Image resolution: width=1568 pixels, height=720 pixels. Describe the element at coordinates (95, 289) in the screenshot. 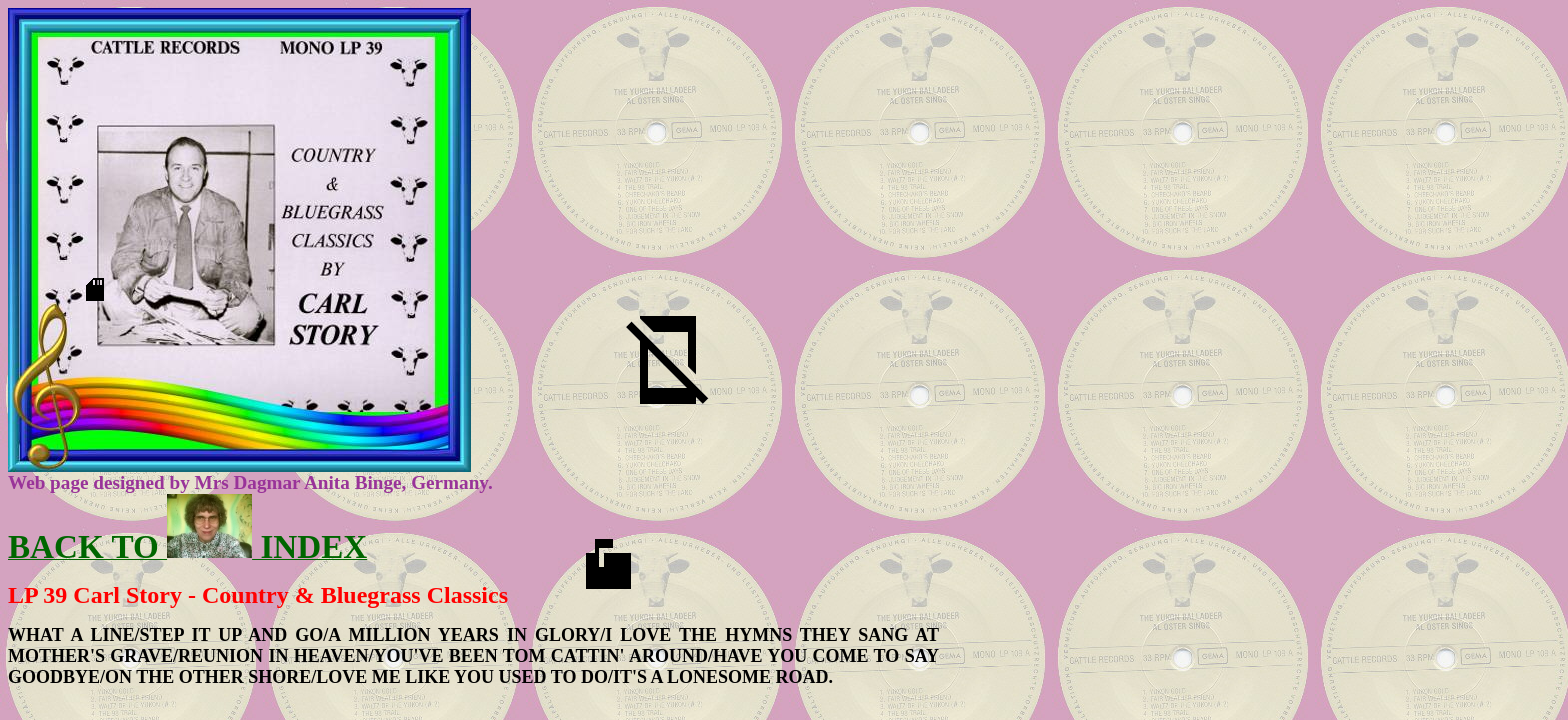

I see `access sd card storage` at that location.